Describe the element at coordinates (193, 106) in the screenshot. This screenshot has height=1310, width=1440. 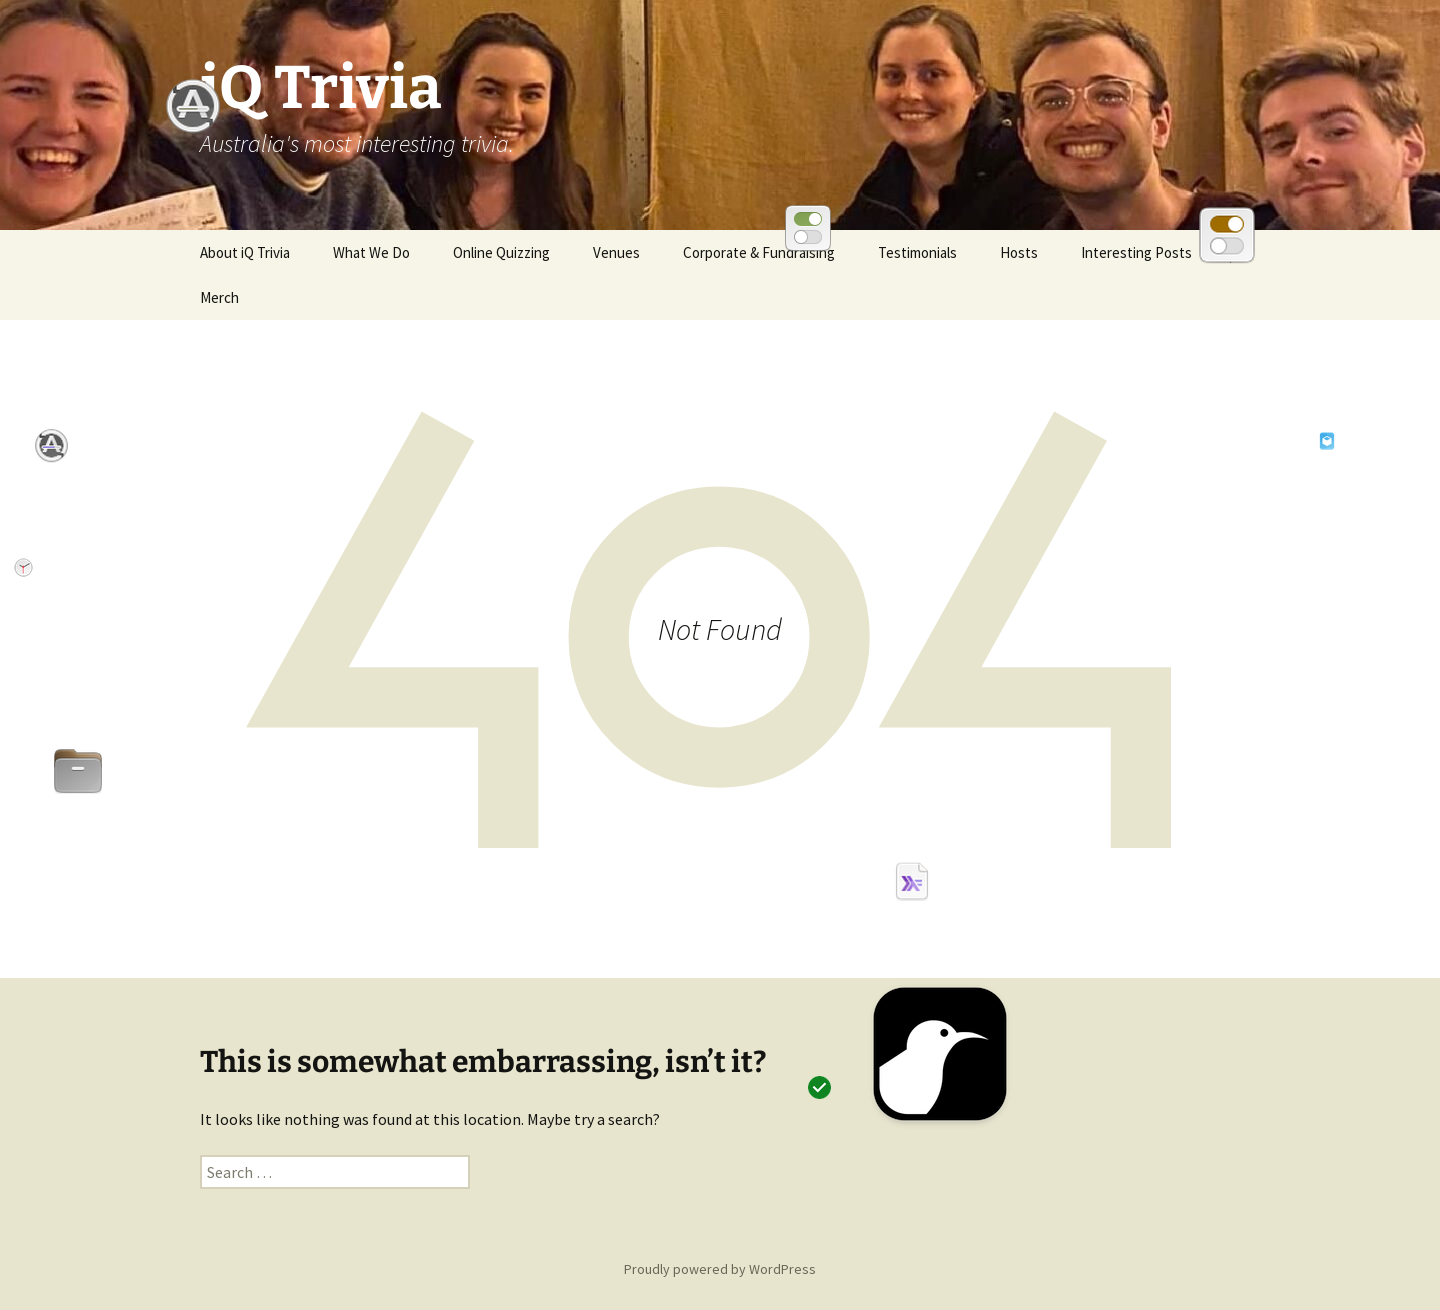
I see `open the software update application` at that location.